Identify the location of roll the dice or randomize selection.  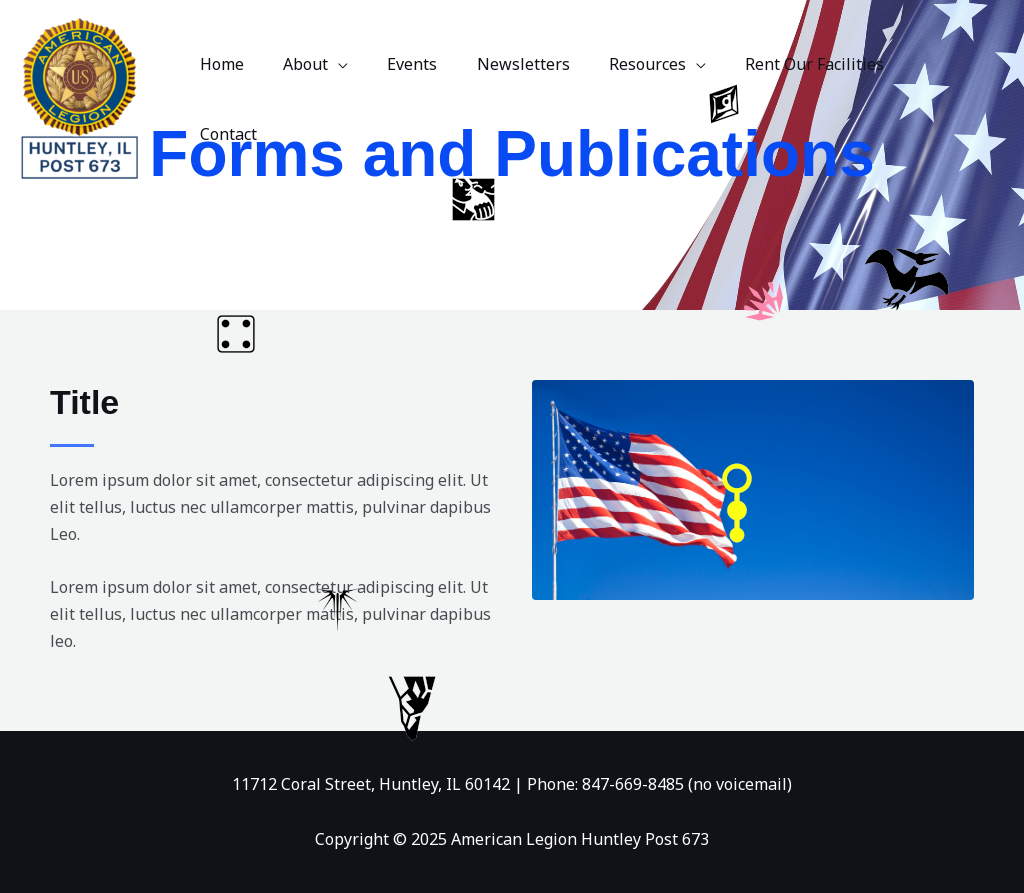
(236, 334).